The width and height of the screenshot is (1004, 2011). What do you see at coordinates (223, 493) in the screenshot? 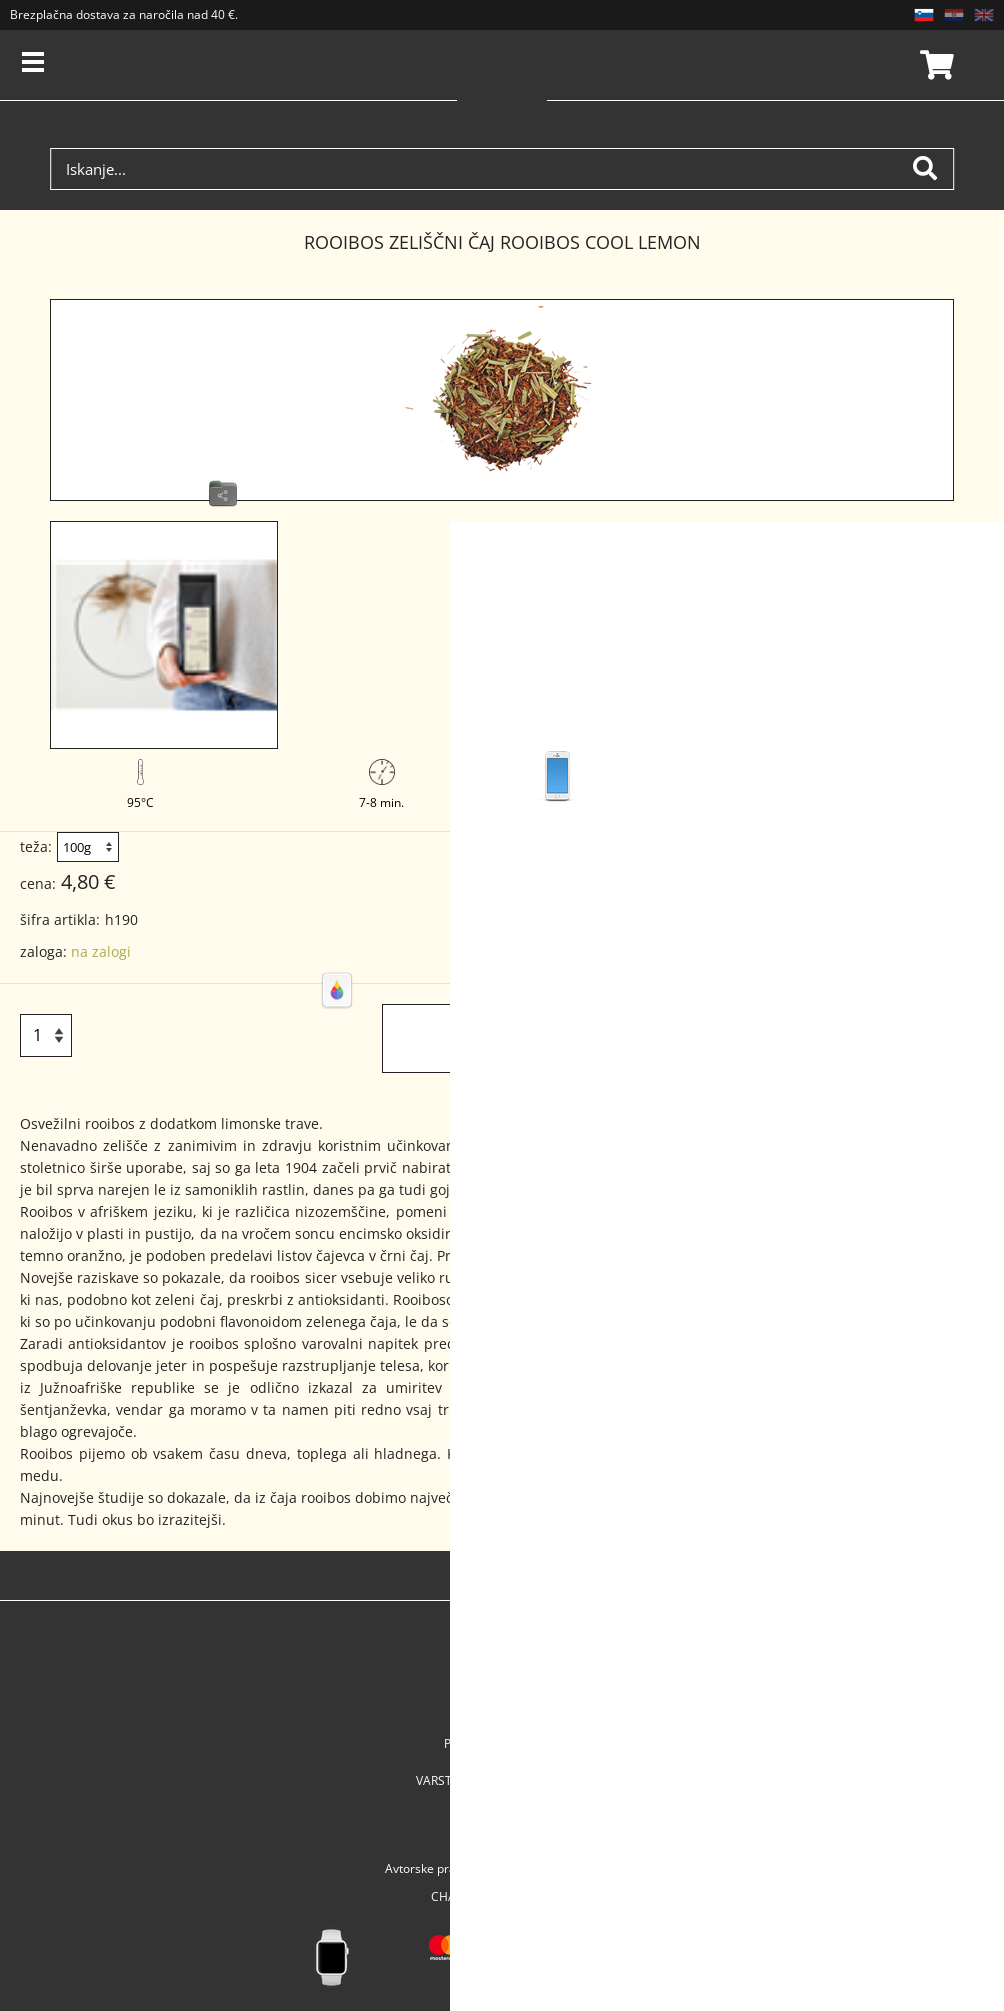
I see `open your public shared folder` at bounding box center [223, 493].